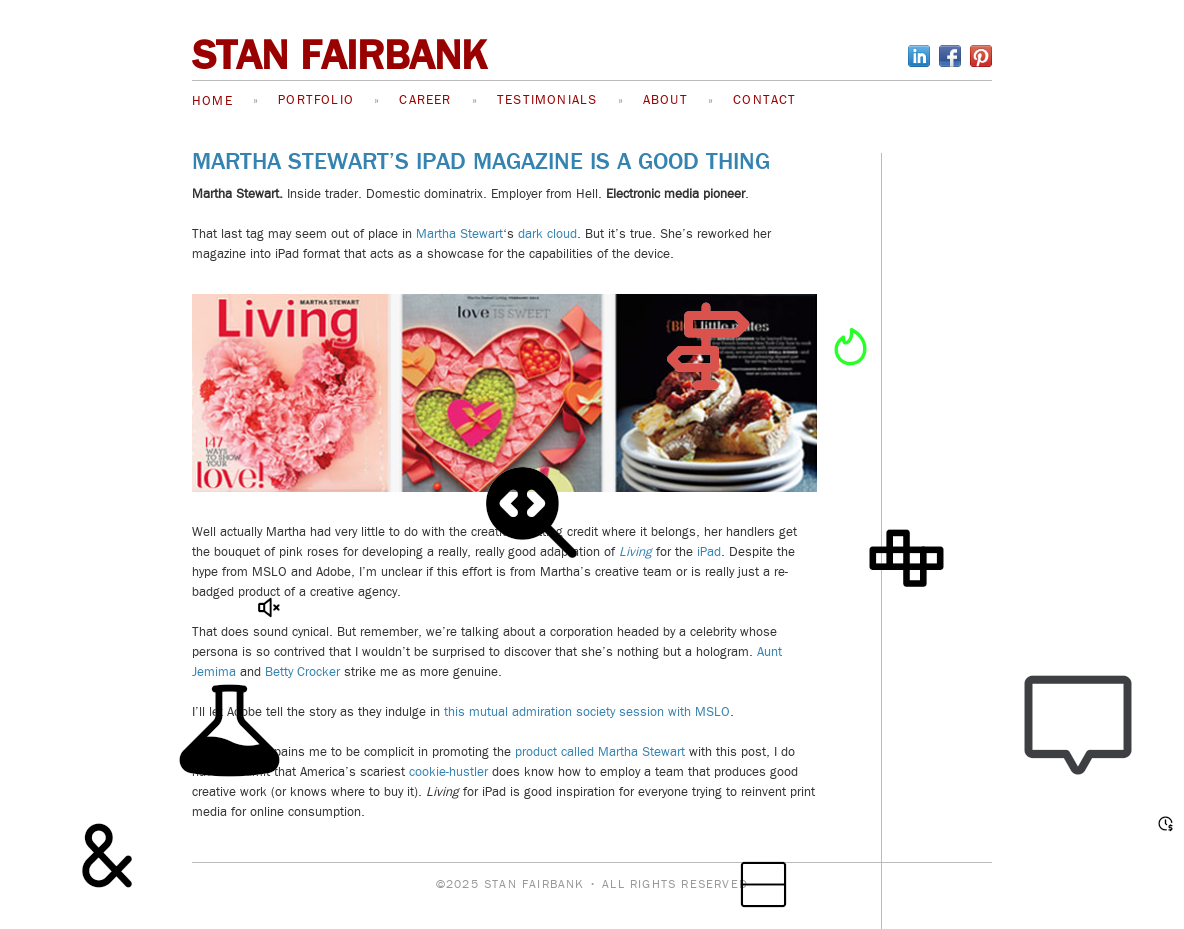 This screenshot has width=1184, height=929. I want to click on open tinder dating app, so click(850, 347).